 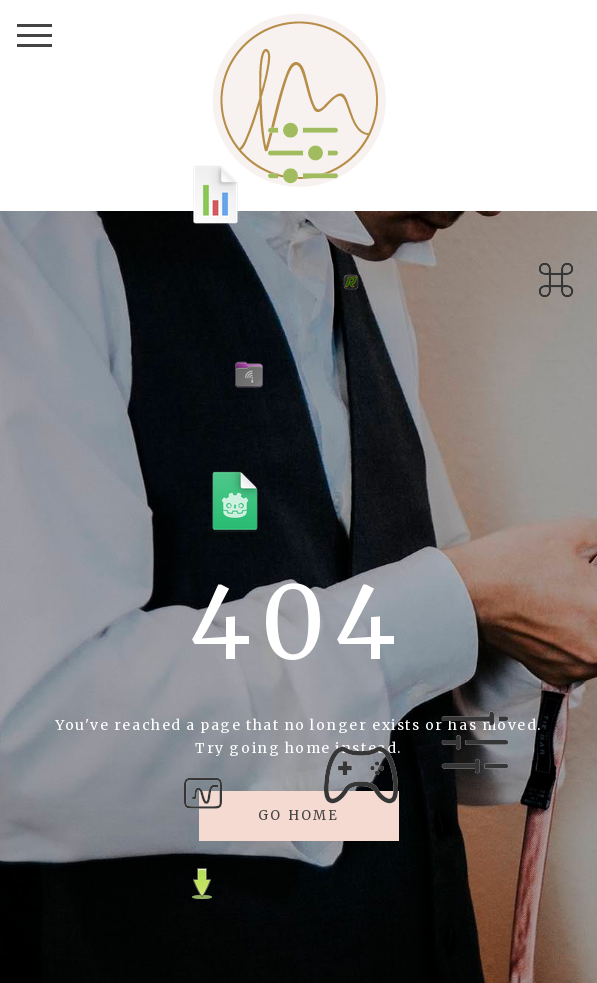 I want to click on a godot shader file, so click(x=235, y=502).